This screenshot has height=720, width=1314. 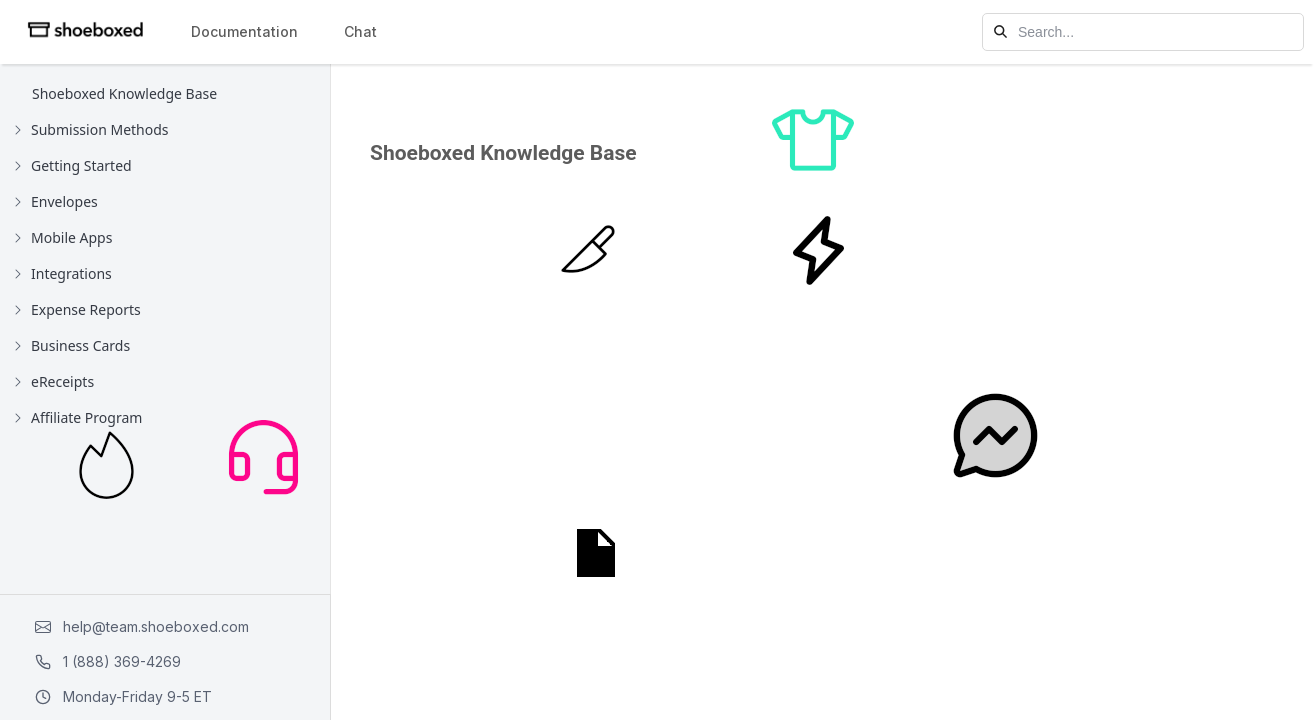 I want to click on insert or upload a file, so click(x=596, y=553).